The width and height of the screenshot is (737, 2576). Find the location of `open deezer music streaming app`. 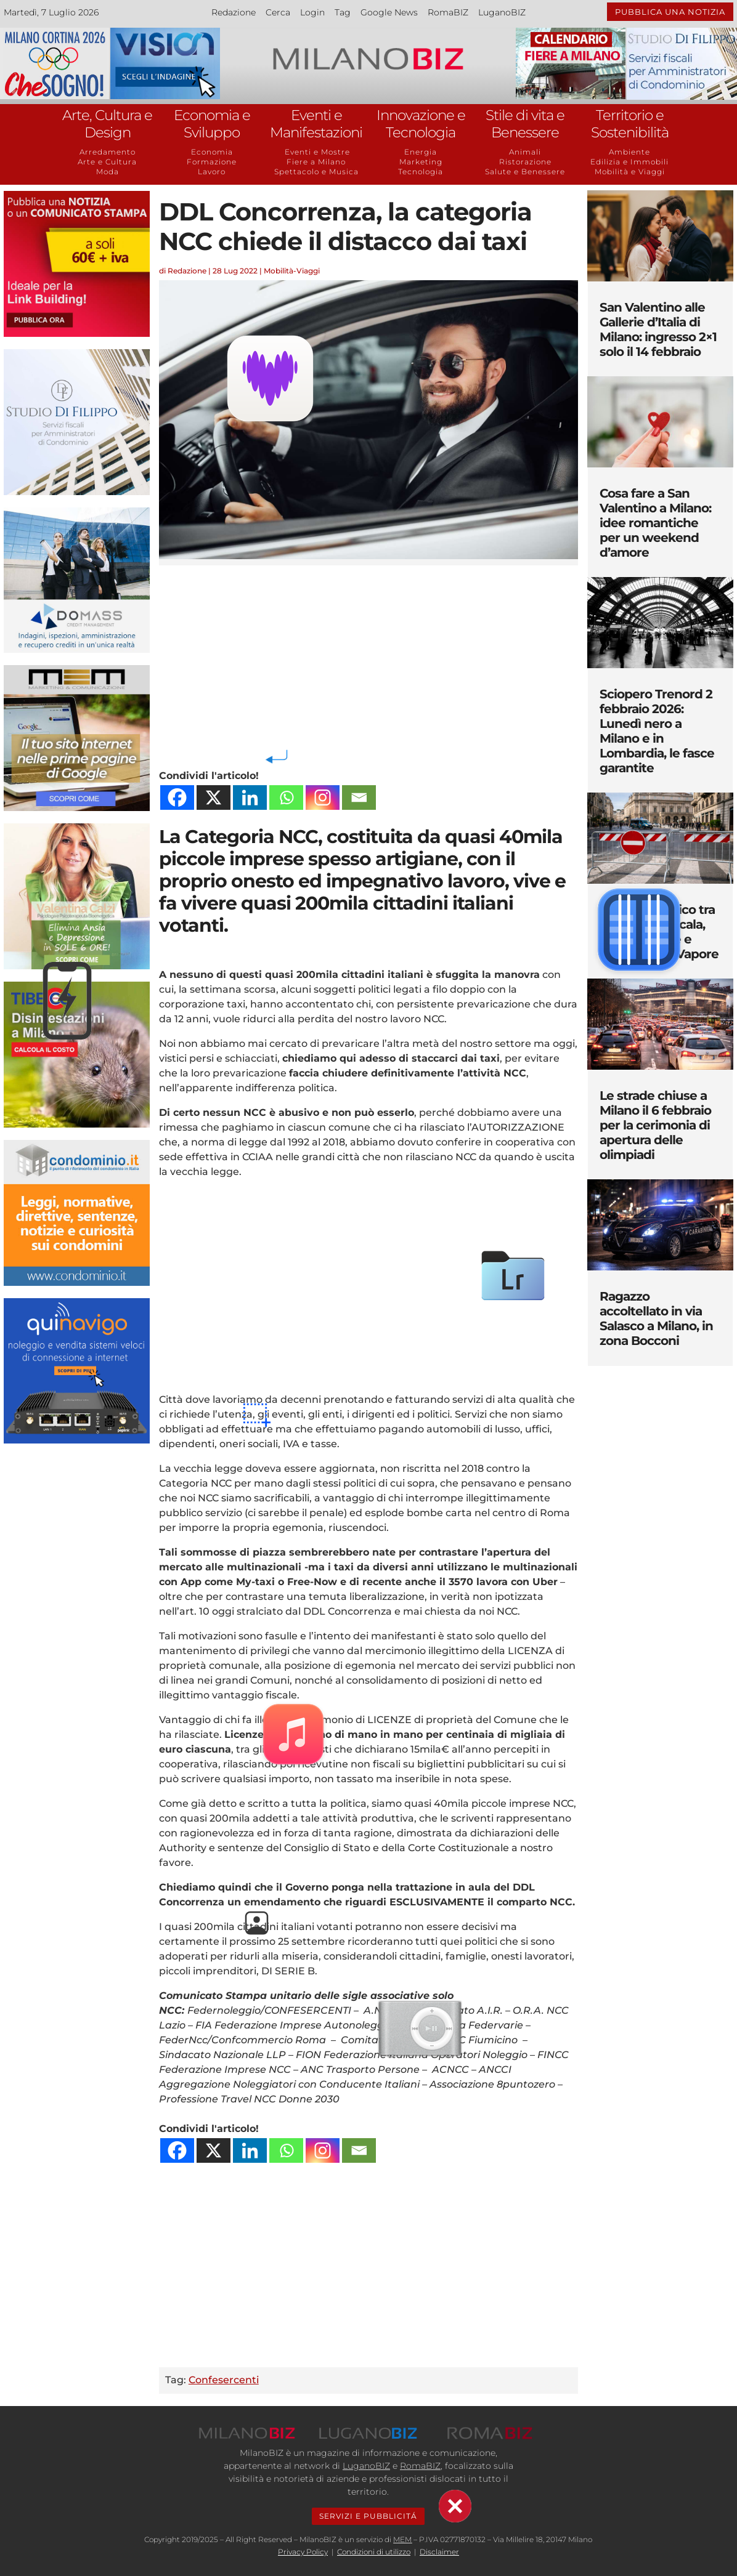

open deezer music streaming app is located at coordinates (270, 378).